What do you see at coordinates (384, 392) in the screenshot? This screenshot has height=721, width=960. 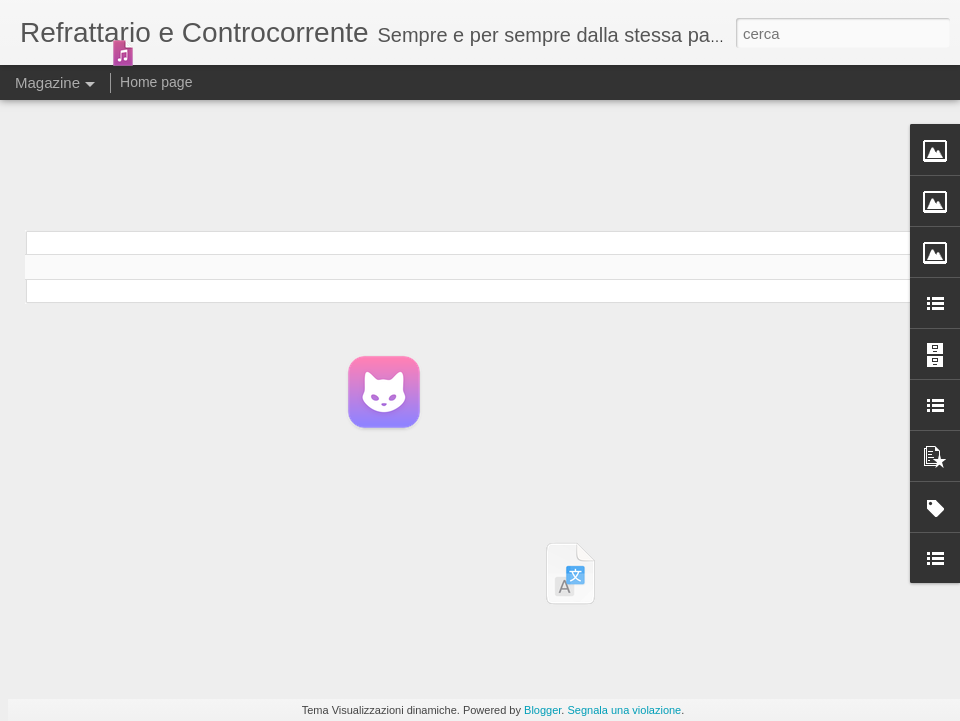 I see `open clash verge proxy client` at bounding box center [384, 392].